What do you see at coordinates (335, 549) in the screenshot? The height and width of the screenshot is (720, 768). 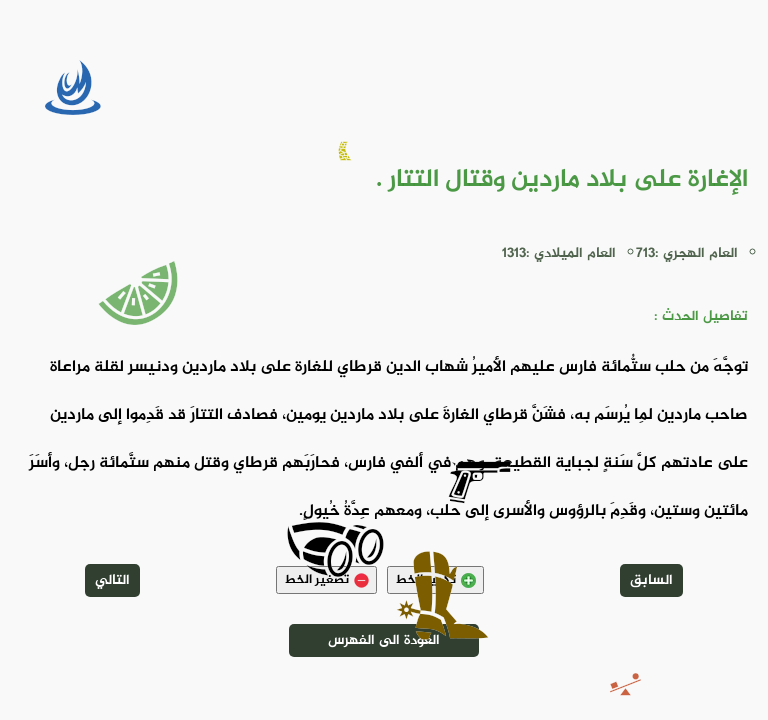 I see `select steampunk goggles accessory for your avatar` at bounding box center [335, 549].